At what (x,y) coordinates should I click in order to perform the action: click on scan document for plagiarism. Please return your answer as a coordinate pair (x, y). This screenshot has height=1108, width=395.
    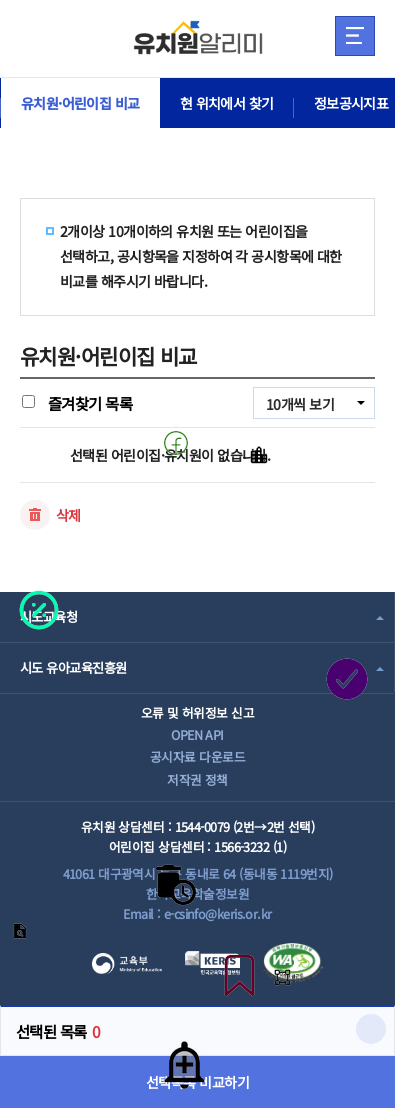
    Looking at the image, I should click on (20, 931).